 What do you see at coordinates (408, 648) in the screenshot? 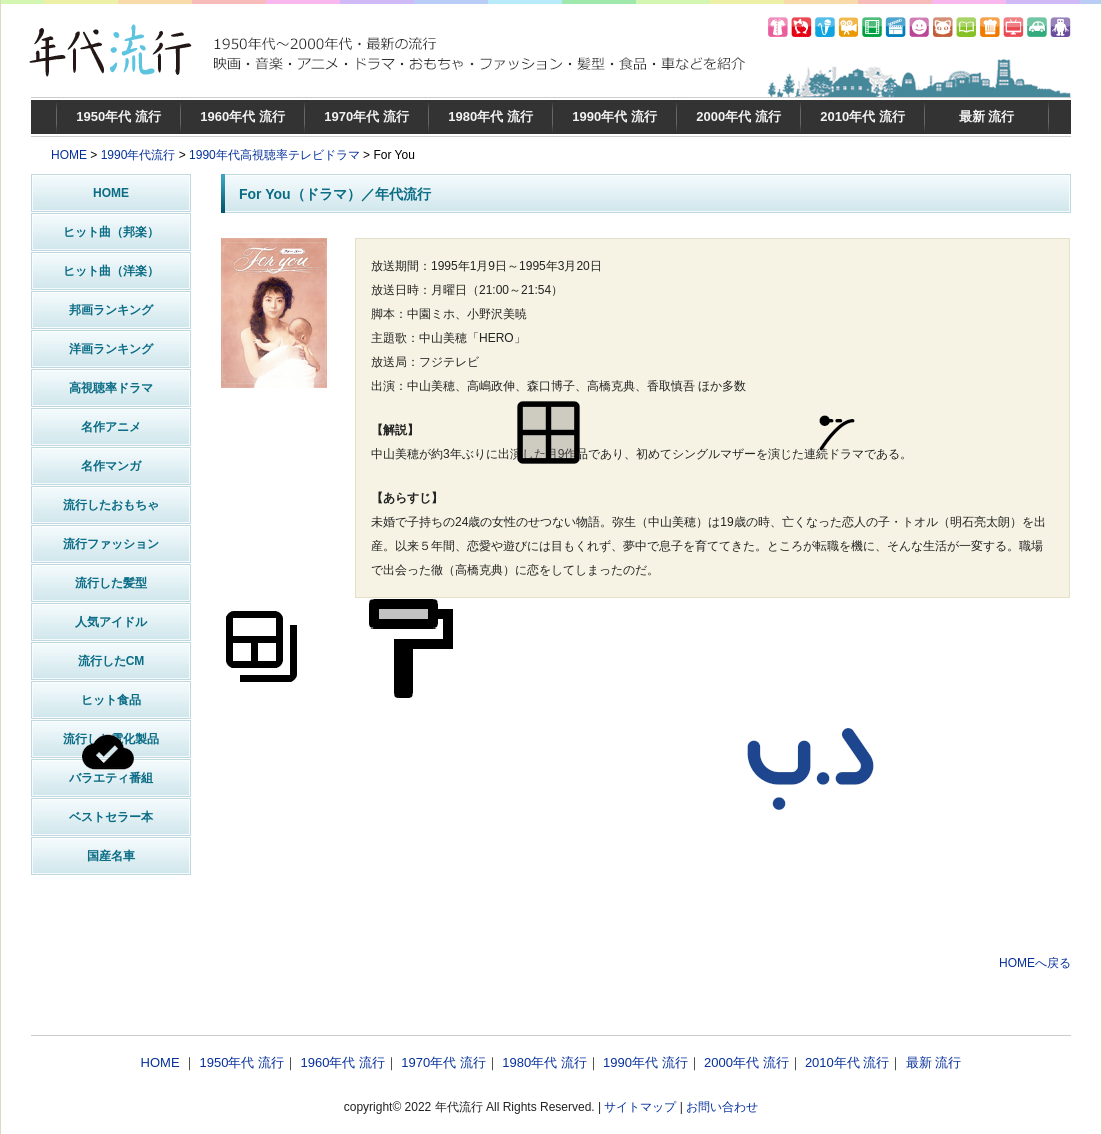
I see `apply formatting style to selected content` at bounding box center [408, 648].